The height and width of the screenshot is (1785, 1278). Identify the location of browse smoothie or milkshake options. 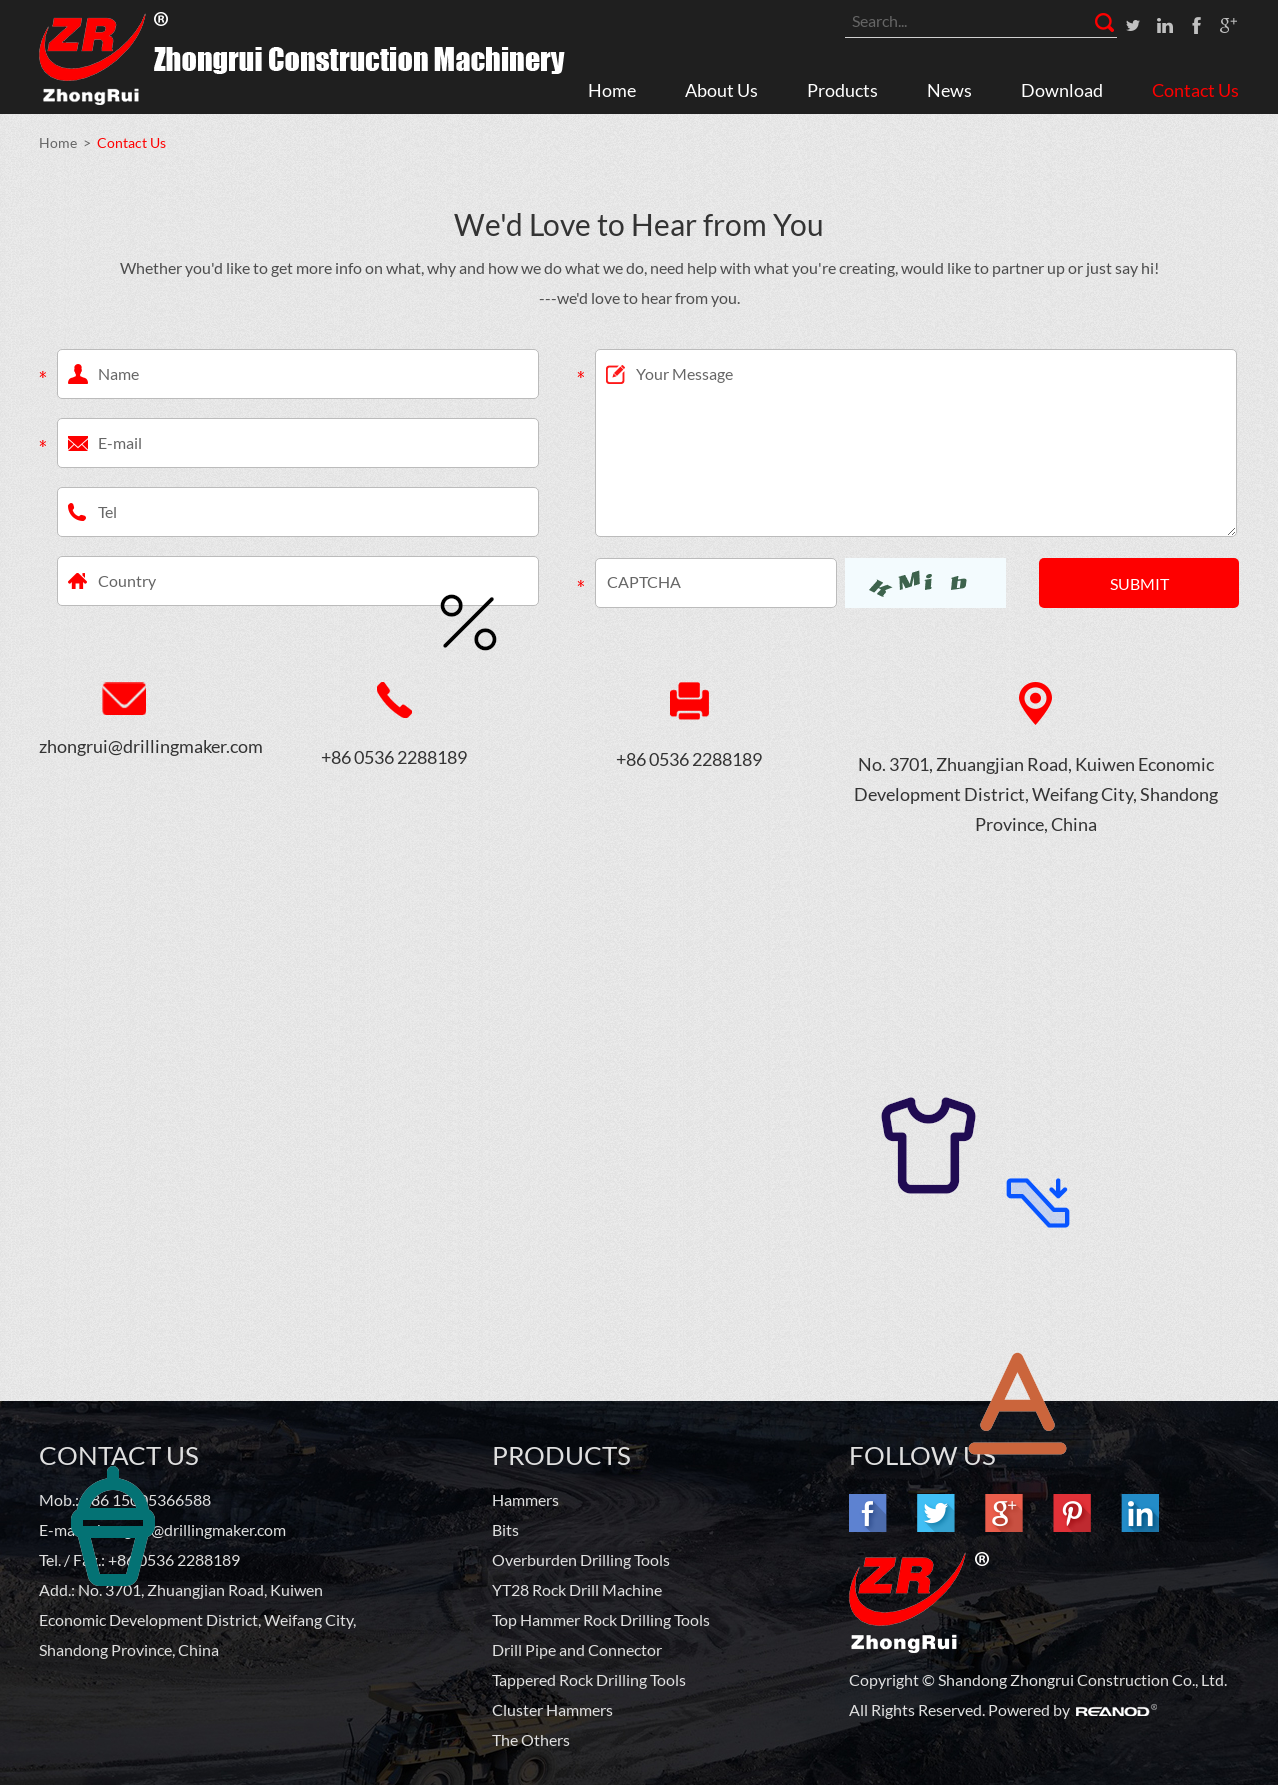
(113, 1526).